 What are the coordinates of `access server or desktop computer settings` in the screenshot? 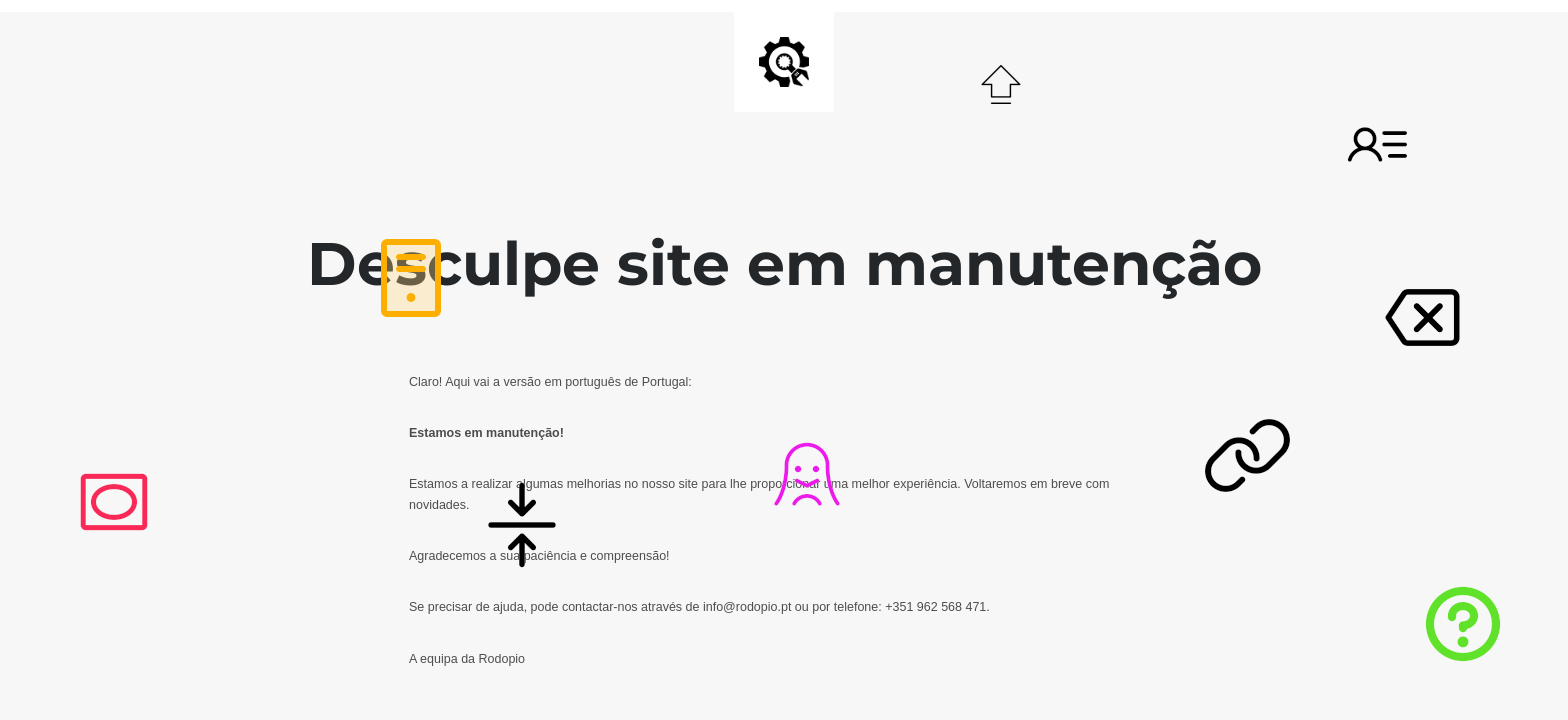 It's located at (411, 278).